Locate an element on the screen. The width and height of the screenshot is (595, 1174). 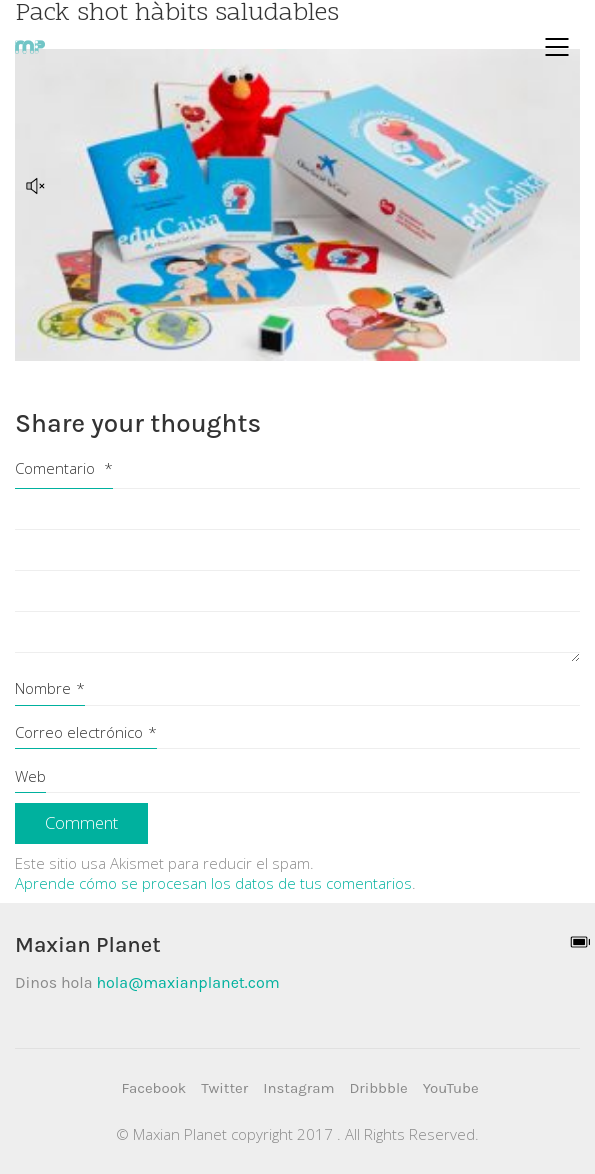
mute audio or sound is located at coordinates (35, 186).